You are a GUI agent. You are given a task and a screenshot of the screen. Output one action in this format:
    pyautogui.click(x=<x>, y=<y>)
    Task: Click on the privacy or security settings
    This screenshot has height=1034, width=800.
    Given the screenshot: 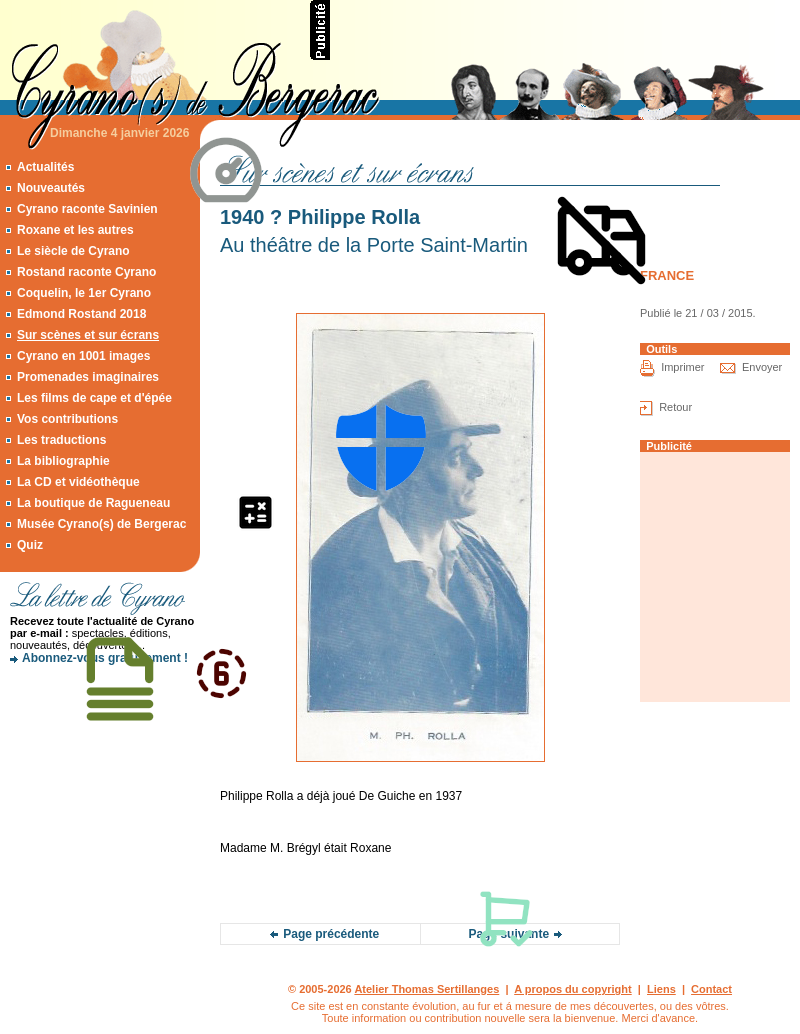 What is the action you would take?
    pyautogui.click(x=381, y=447)
    